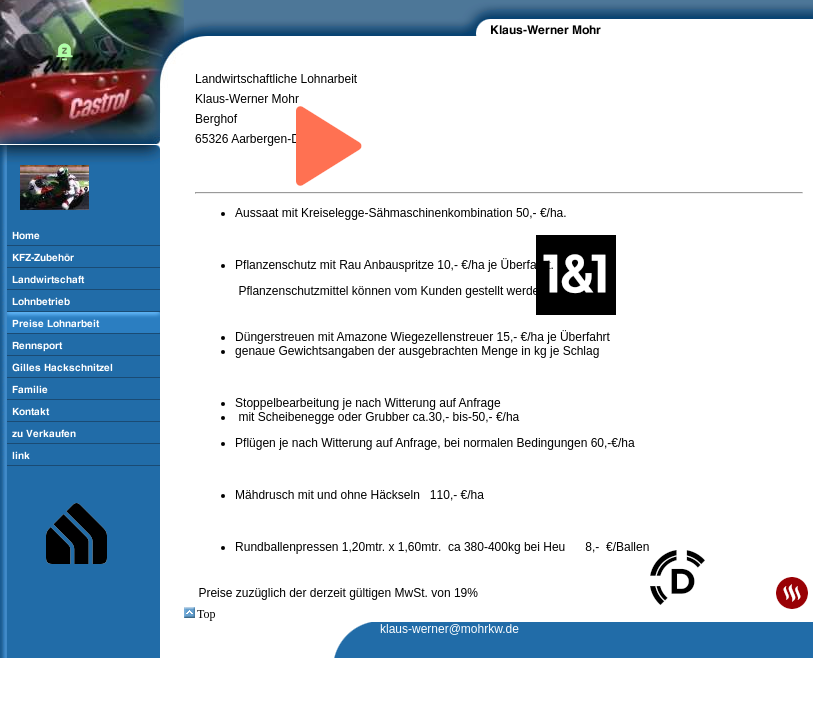 This screenshot has width=813, height=720. Describe the element at coordinates (677, 577) in the screenshot. I see `OWASP Dependency-Check logo` at that location.